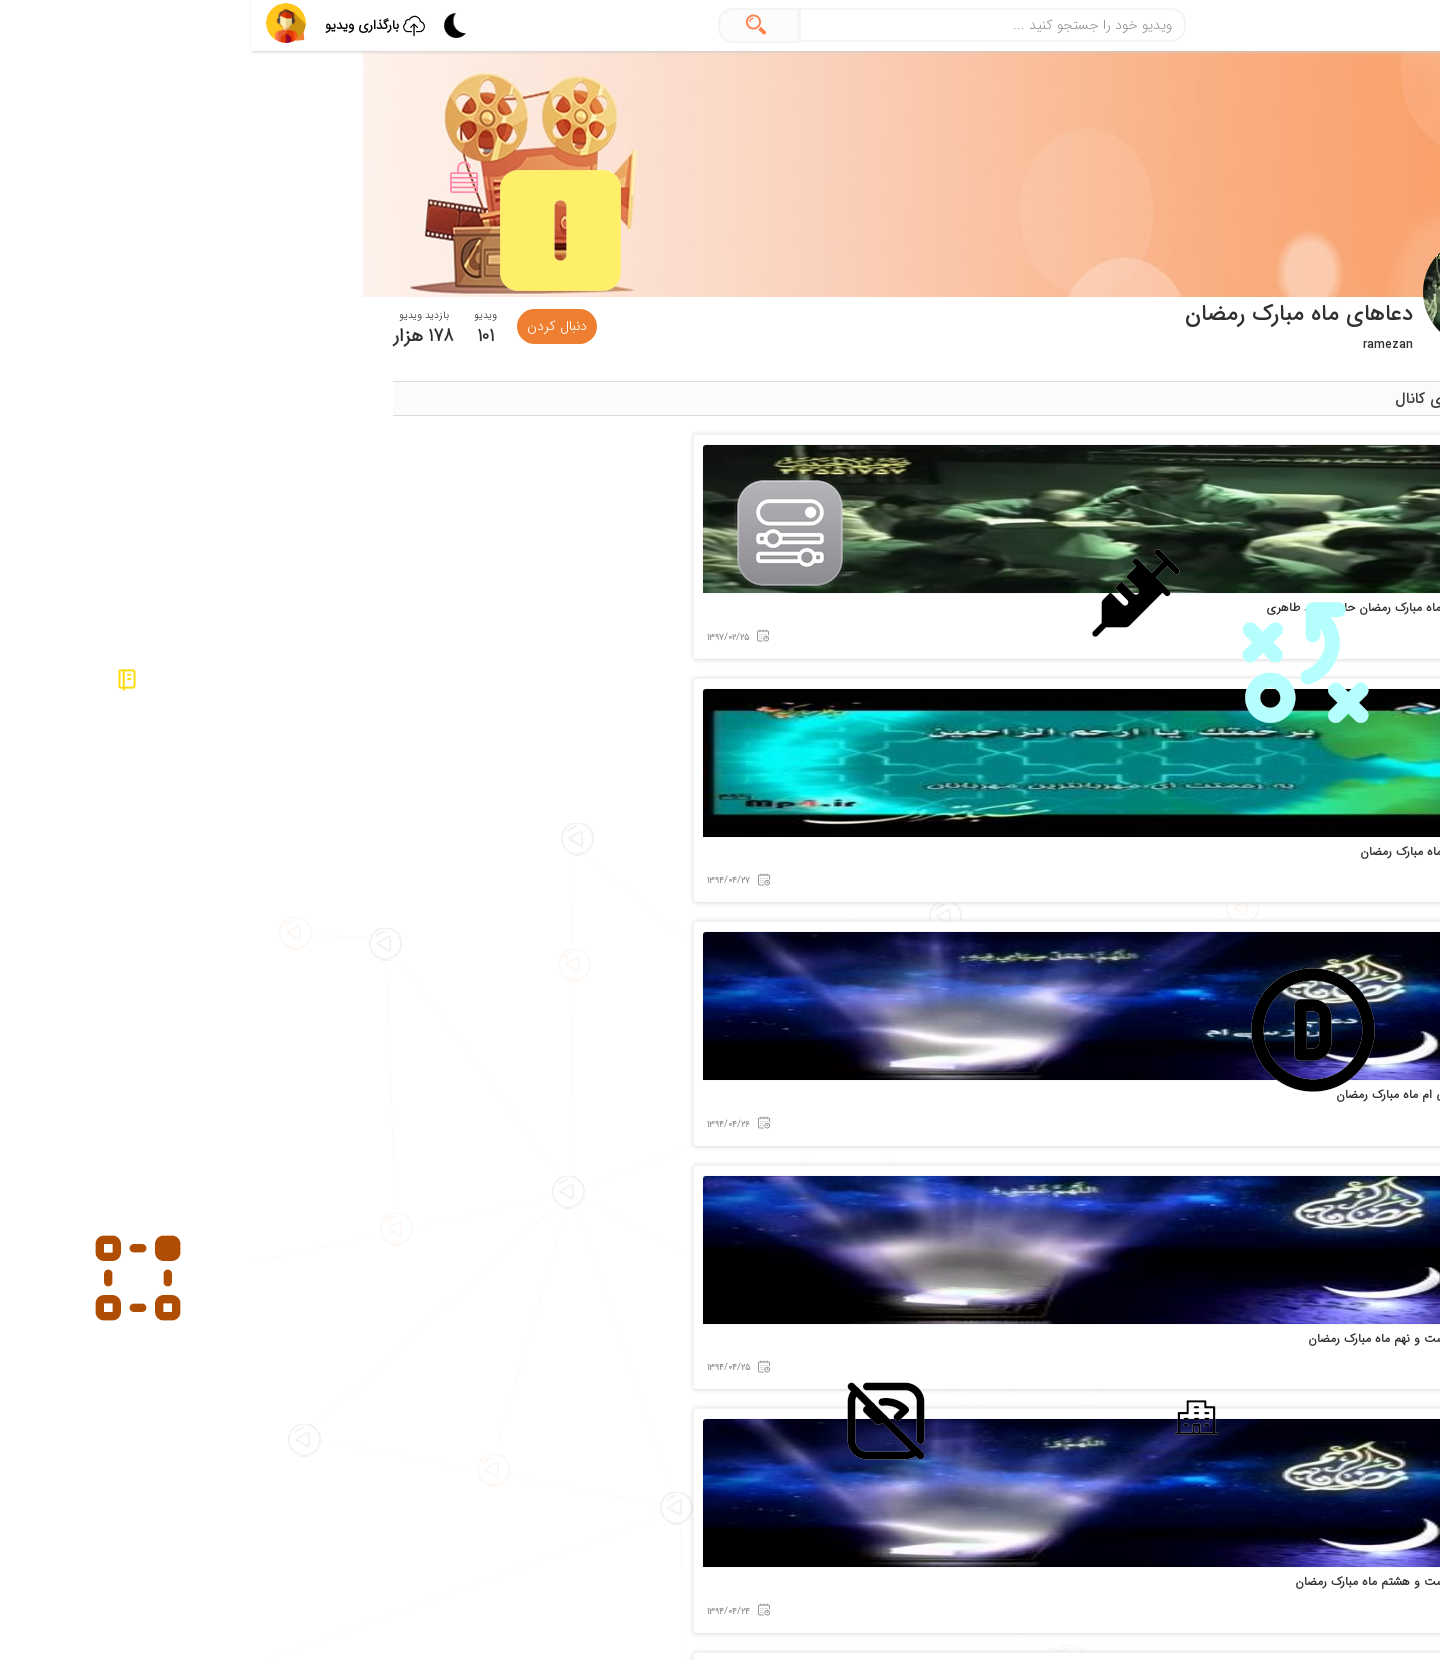 Image resolution: width=1440 pixels, height=1660 pixels. What do you see at coordinates (1136, 593) in the screenshot?
I see `access vaccination or medical records` at bounding box center [1136, 593].